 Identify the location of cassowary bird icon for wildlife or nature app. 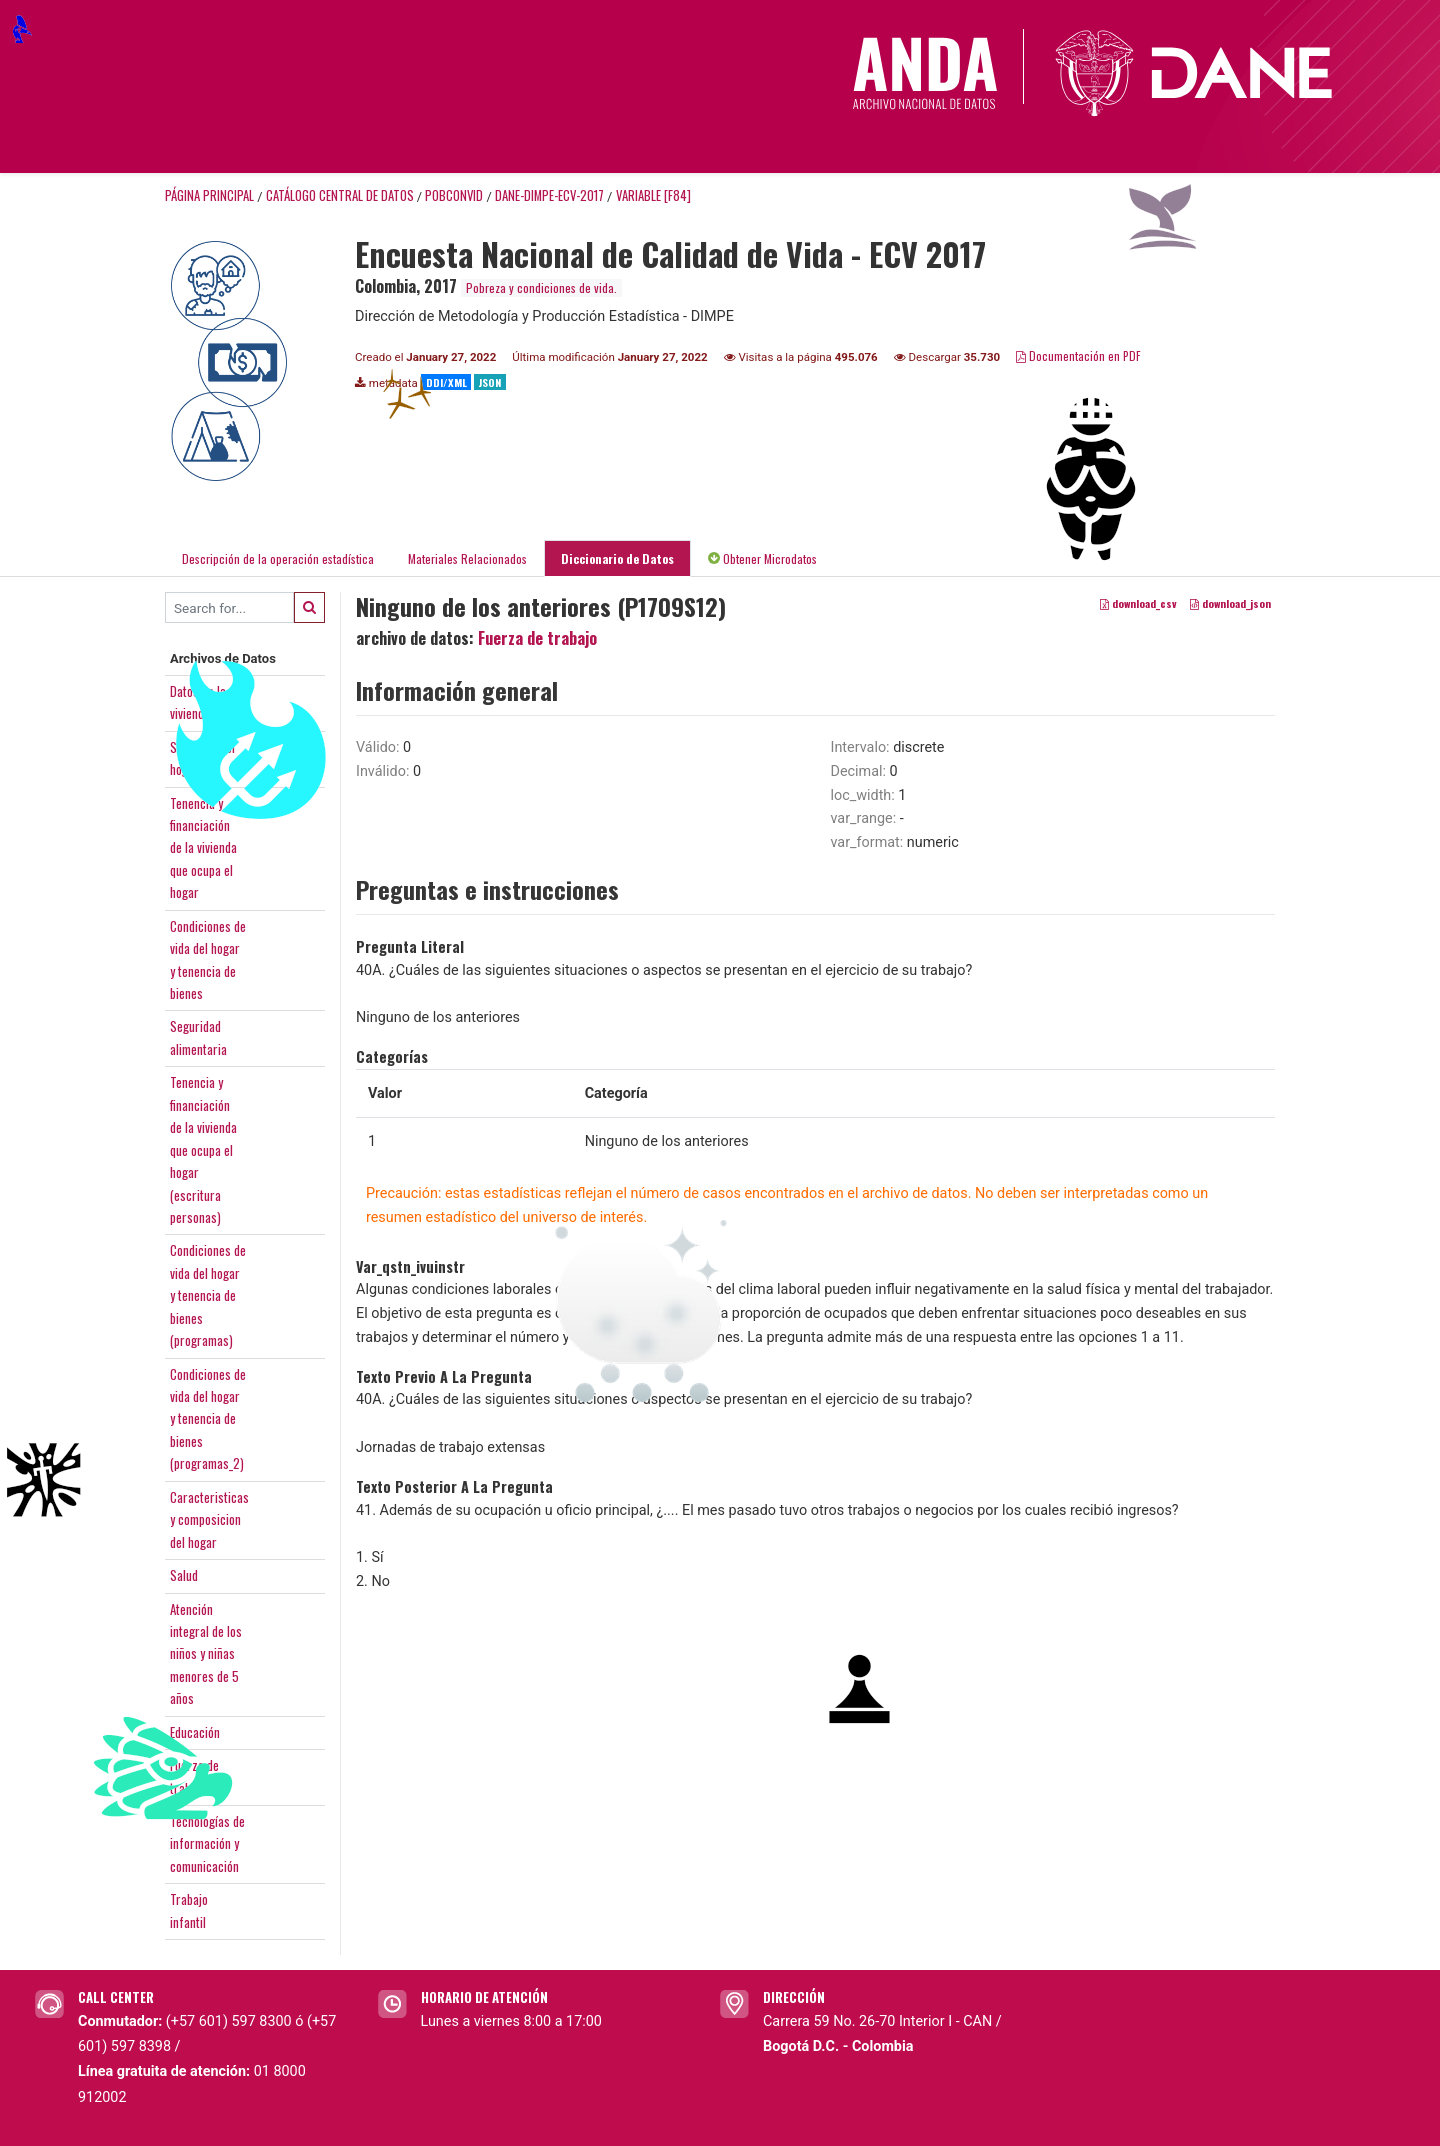
(21, 29).